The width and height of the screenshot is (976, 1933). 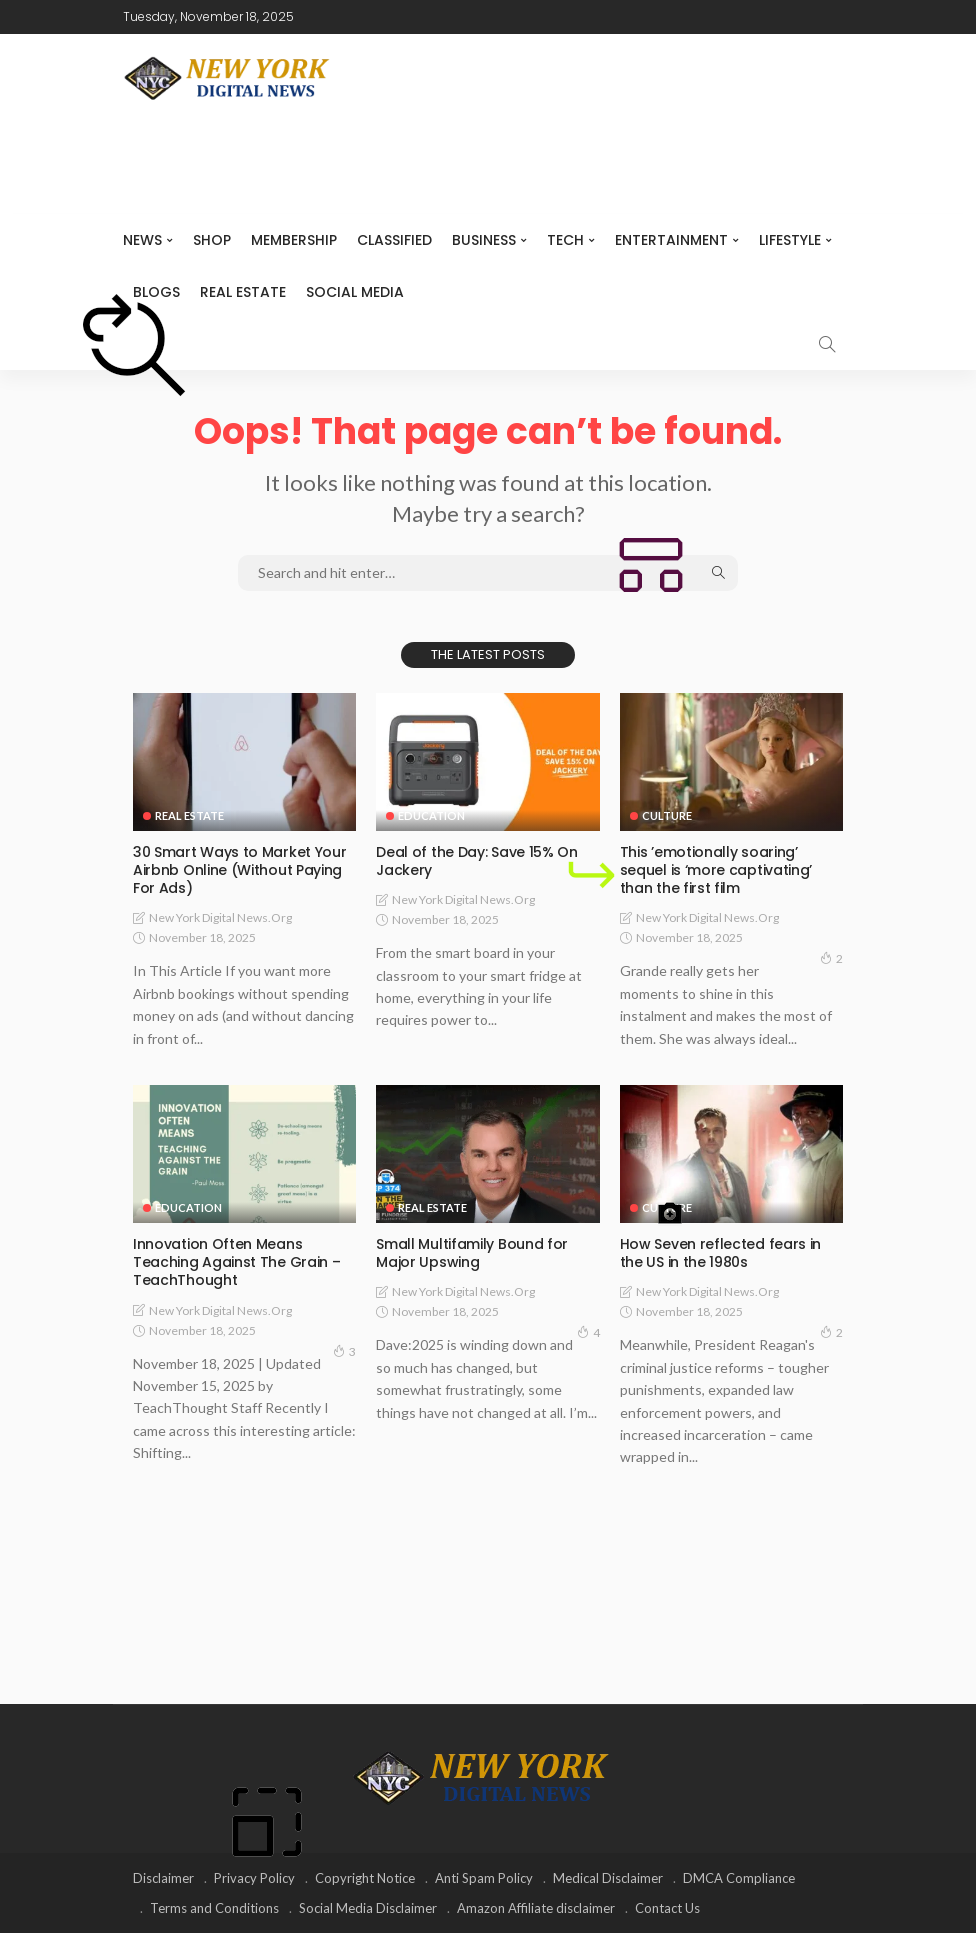 I want to click on go to search panel, so click(x=137, y=348).